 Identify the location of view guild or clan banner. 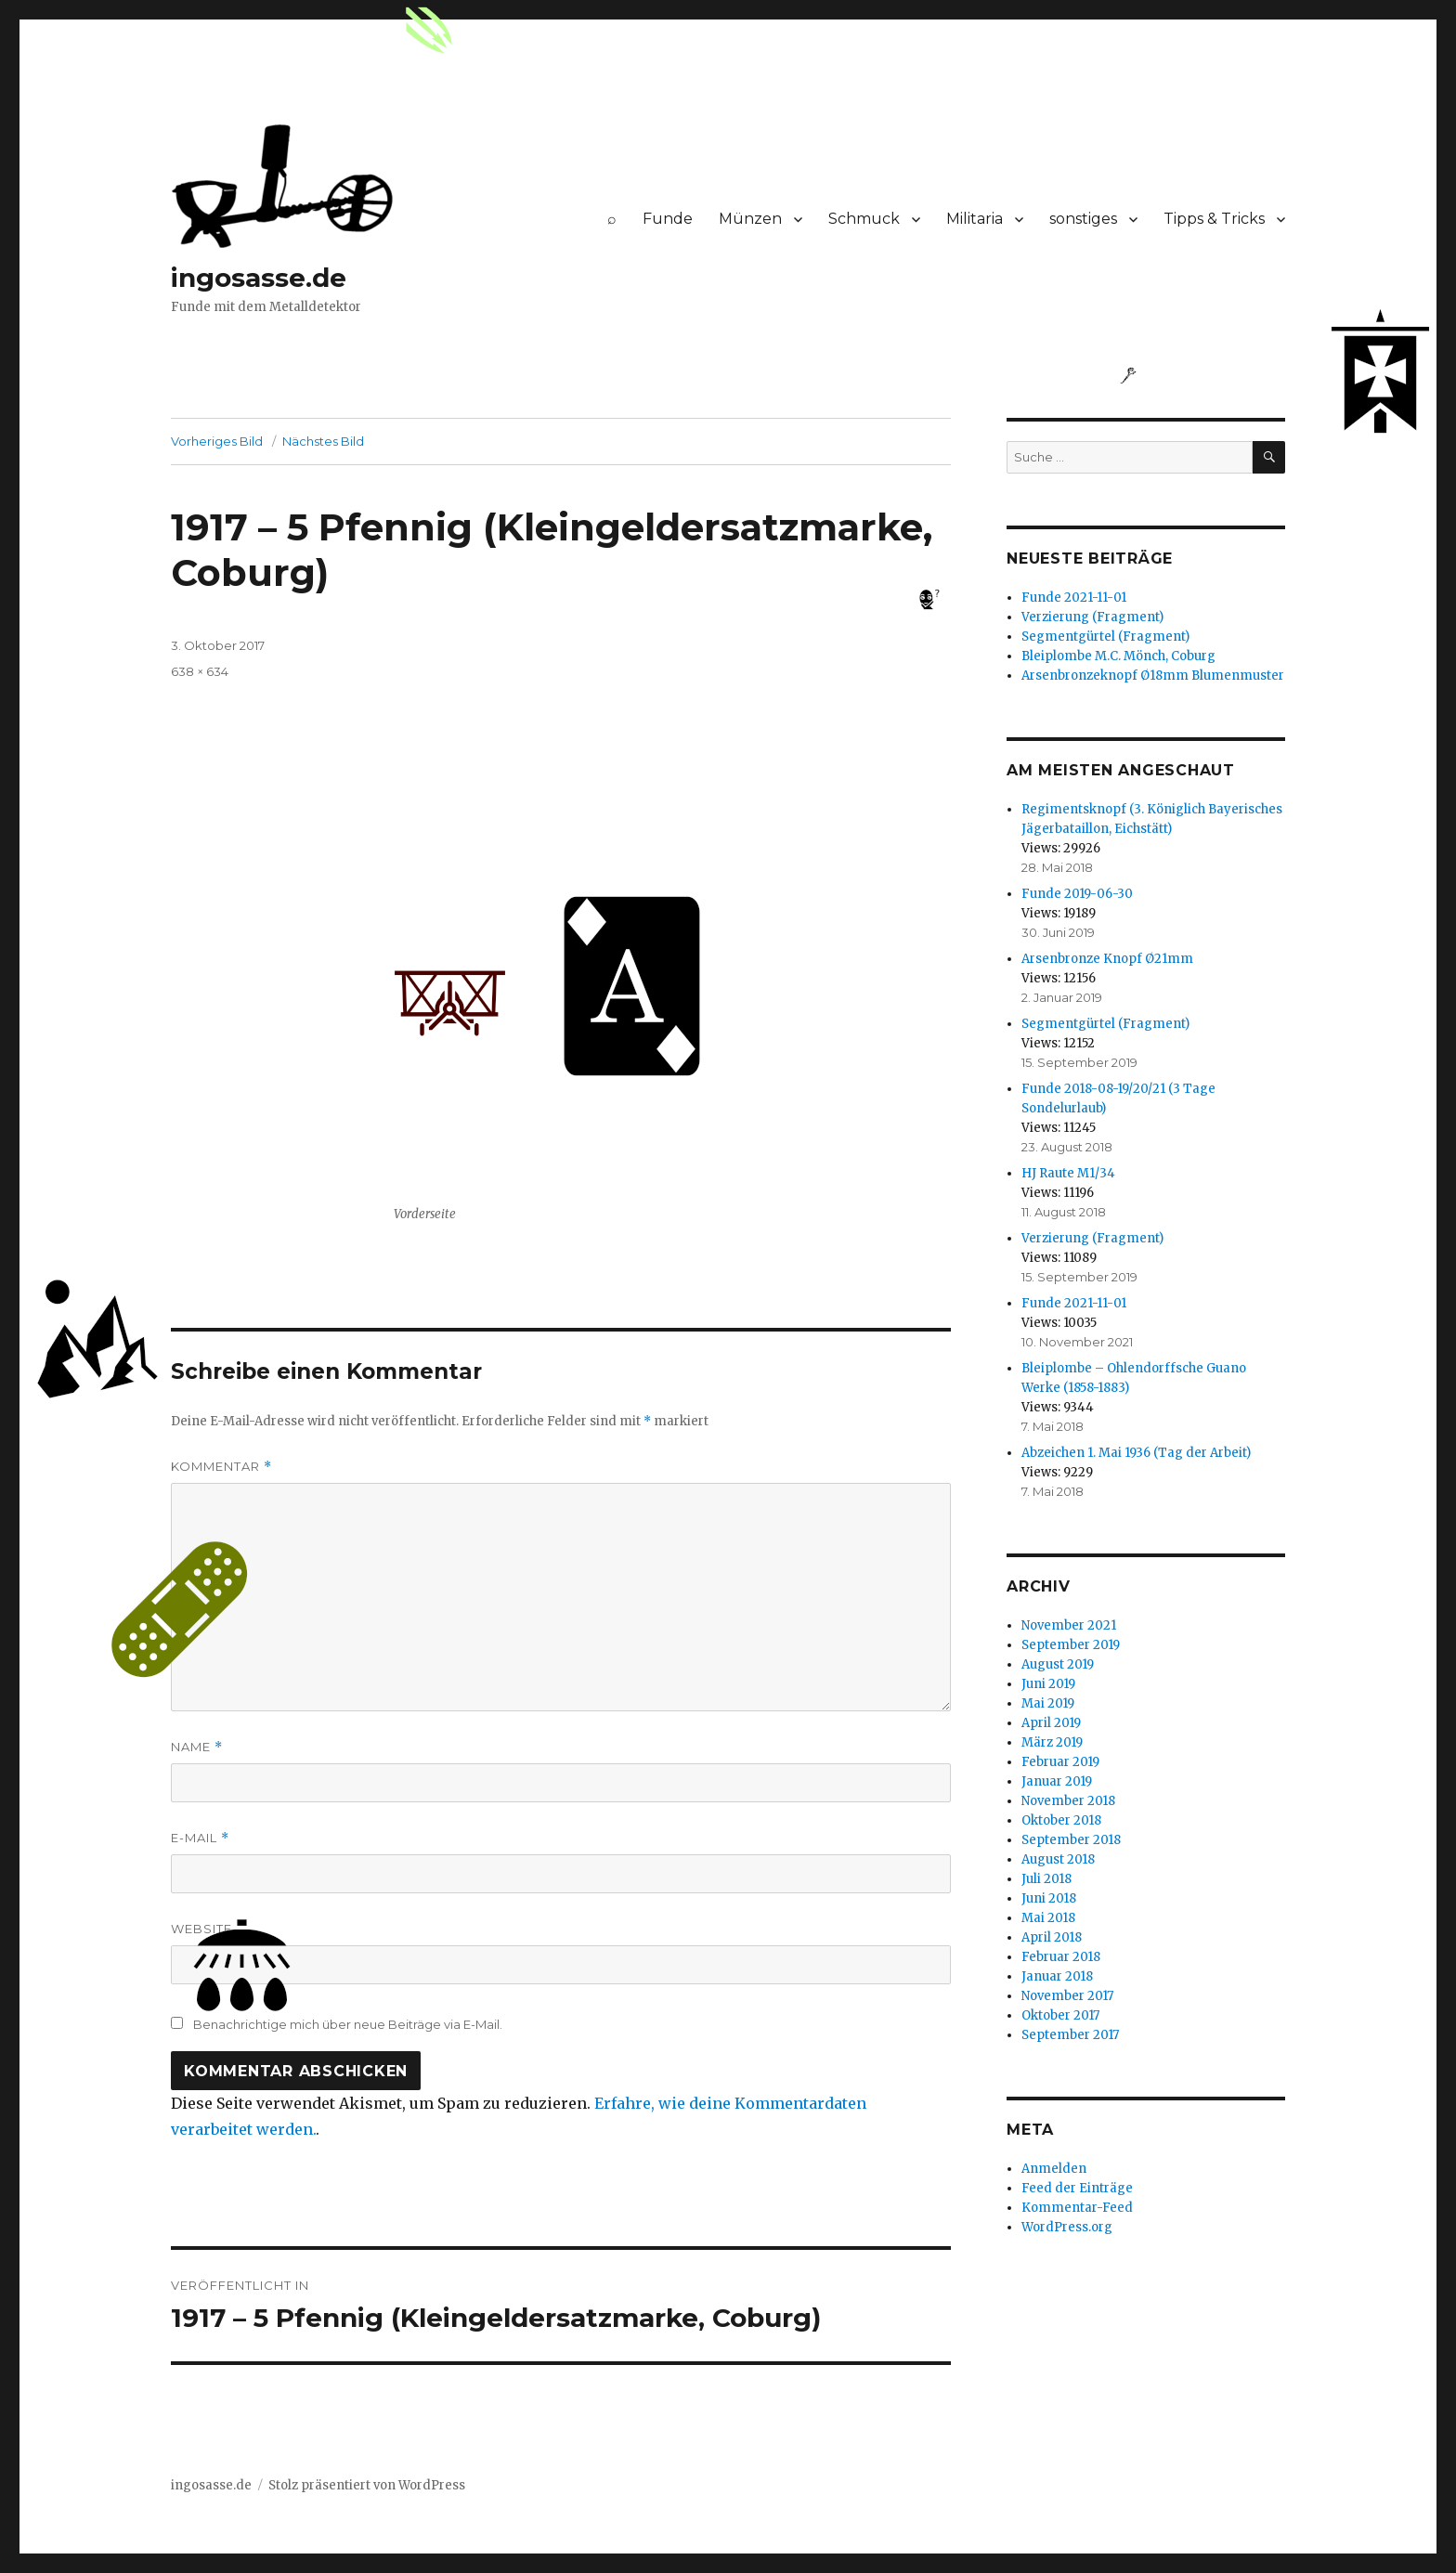
(1380, 370).